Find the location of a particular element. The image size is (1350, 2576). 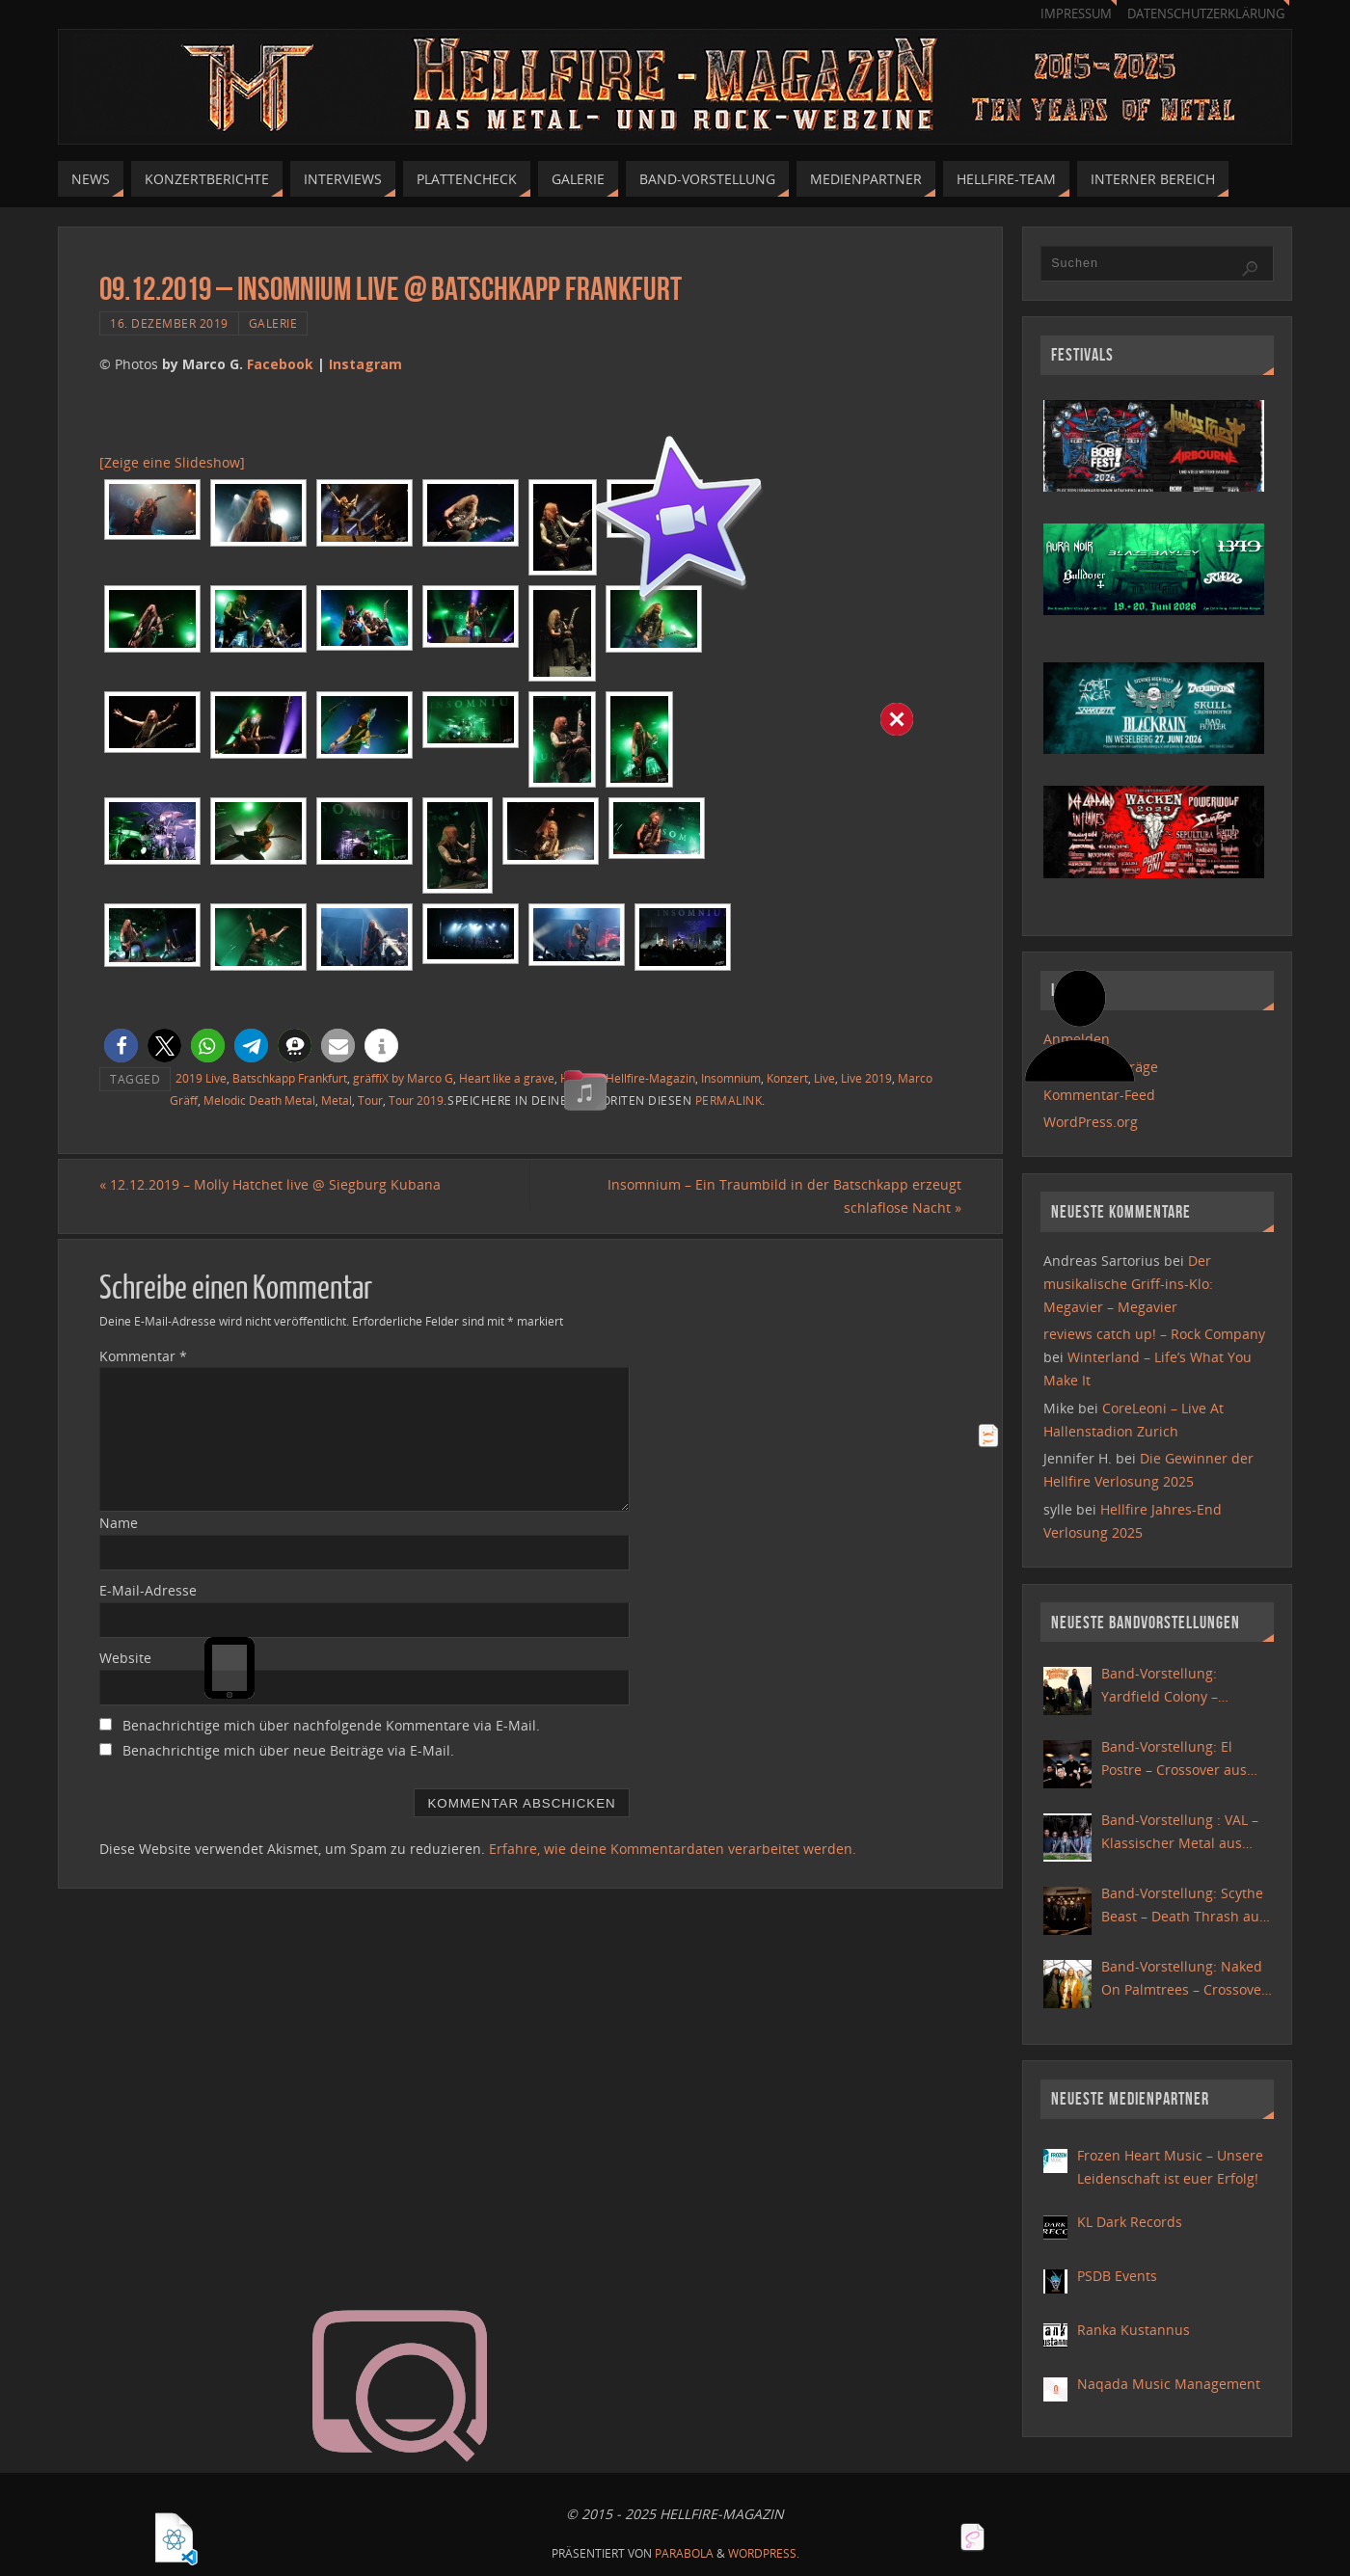

open iMovie video editing application is located at coordinates (678, 521).